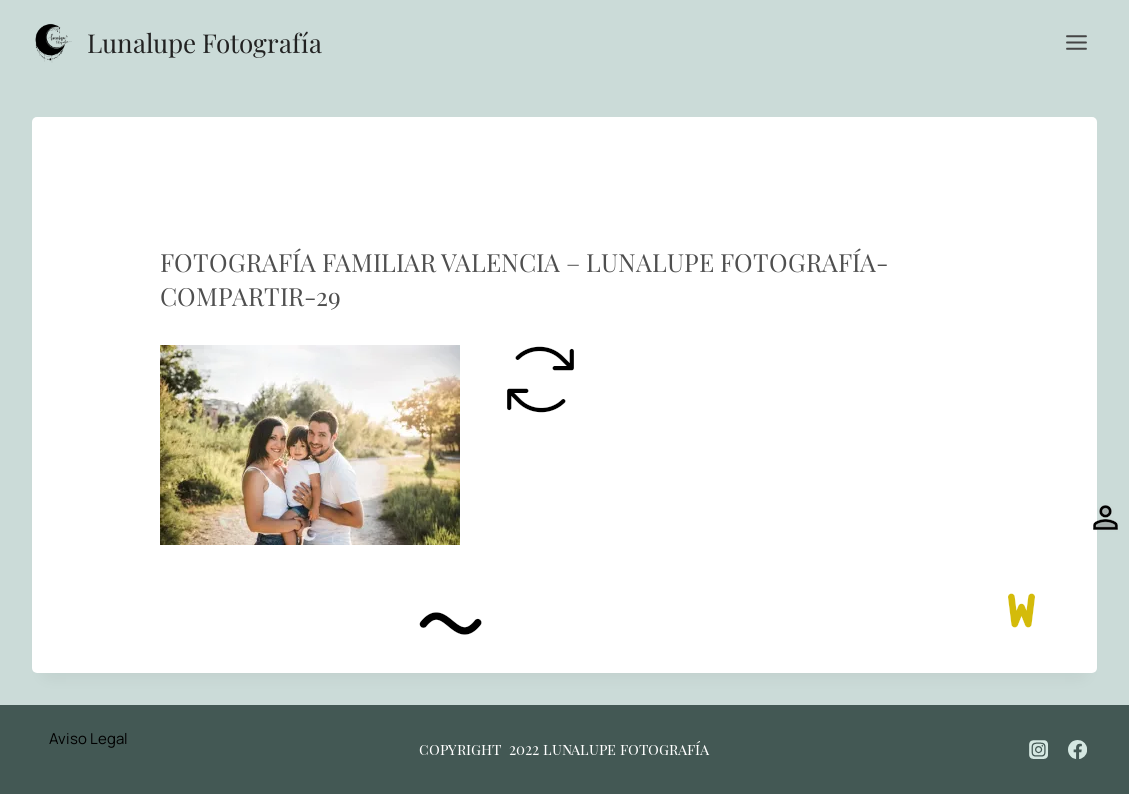 This screenshot has width=1129, height=794. What do you see at coordinates (1021, 610) in the screenshot?
I see `indicates a word or text-related feature` at bounding box center [1021, 610].